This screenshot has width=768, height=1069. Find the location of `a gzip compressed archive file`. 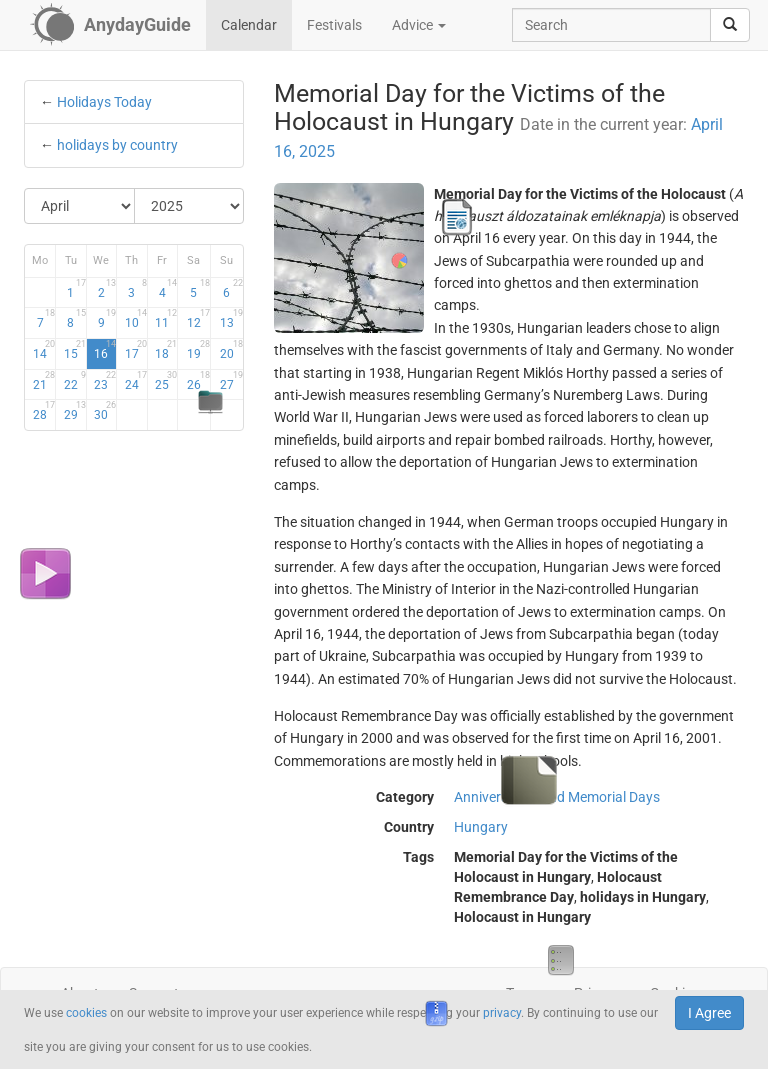

a gzip compressed archive file is located at coordinates (436, 1013).